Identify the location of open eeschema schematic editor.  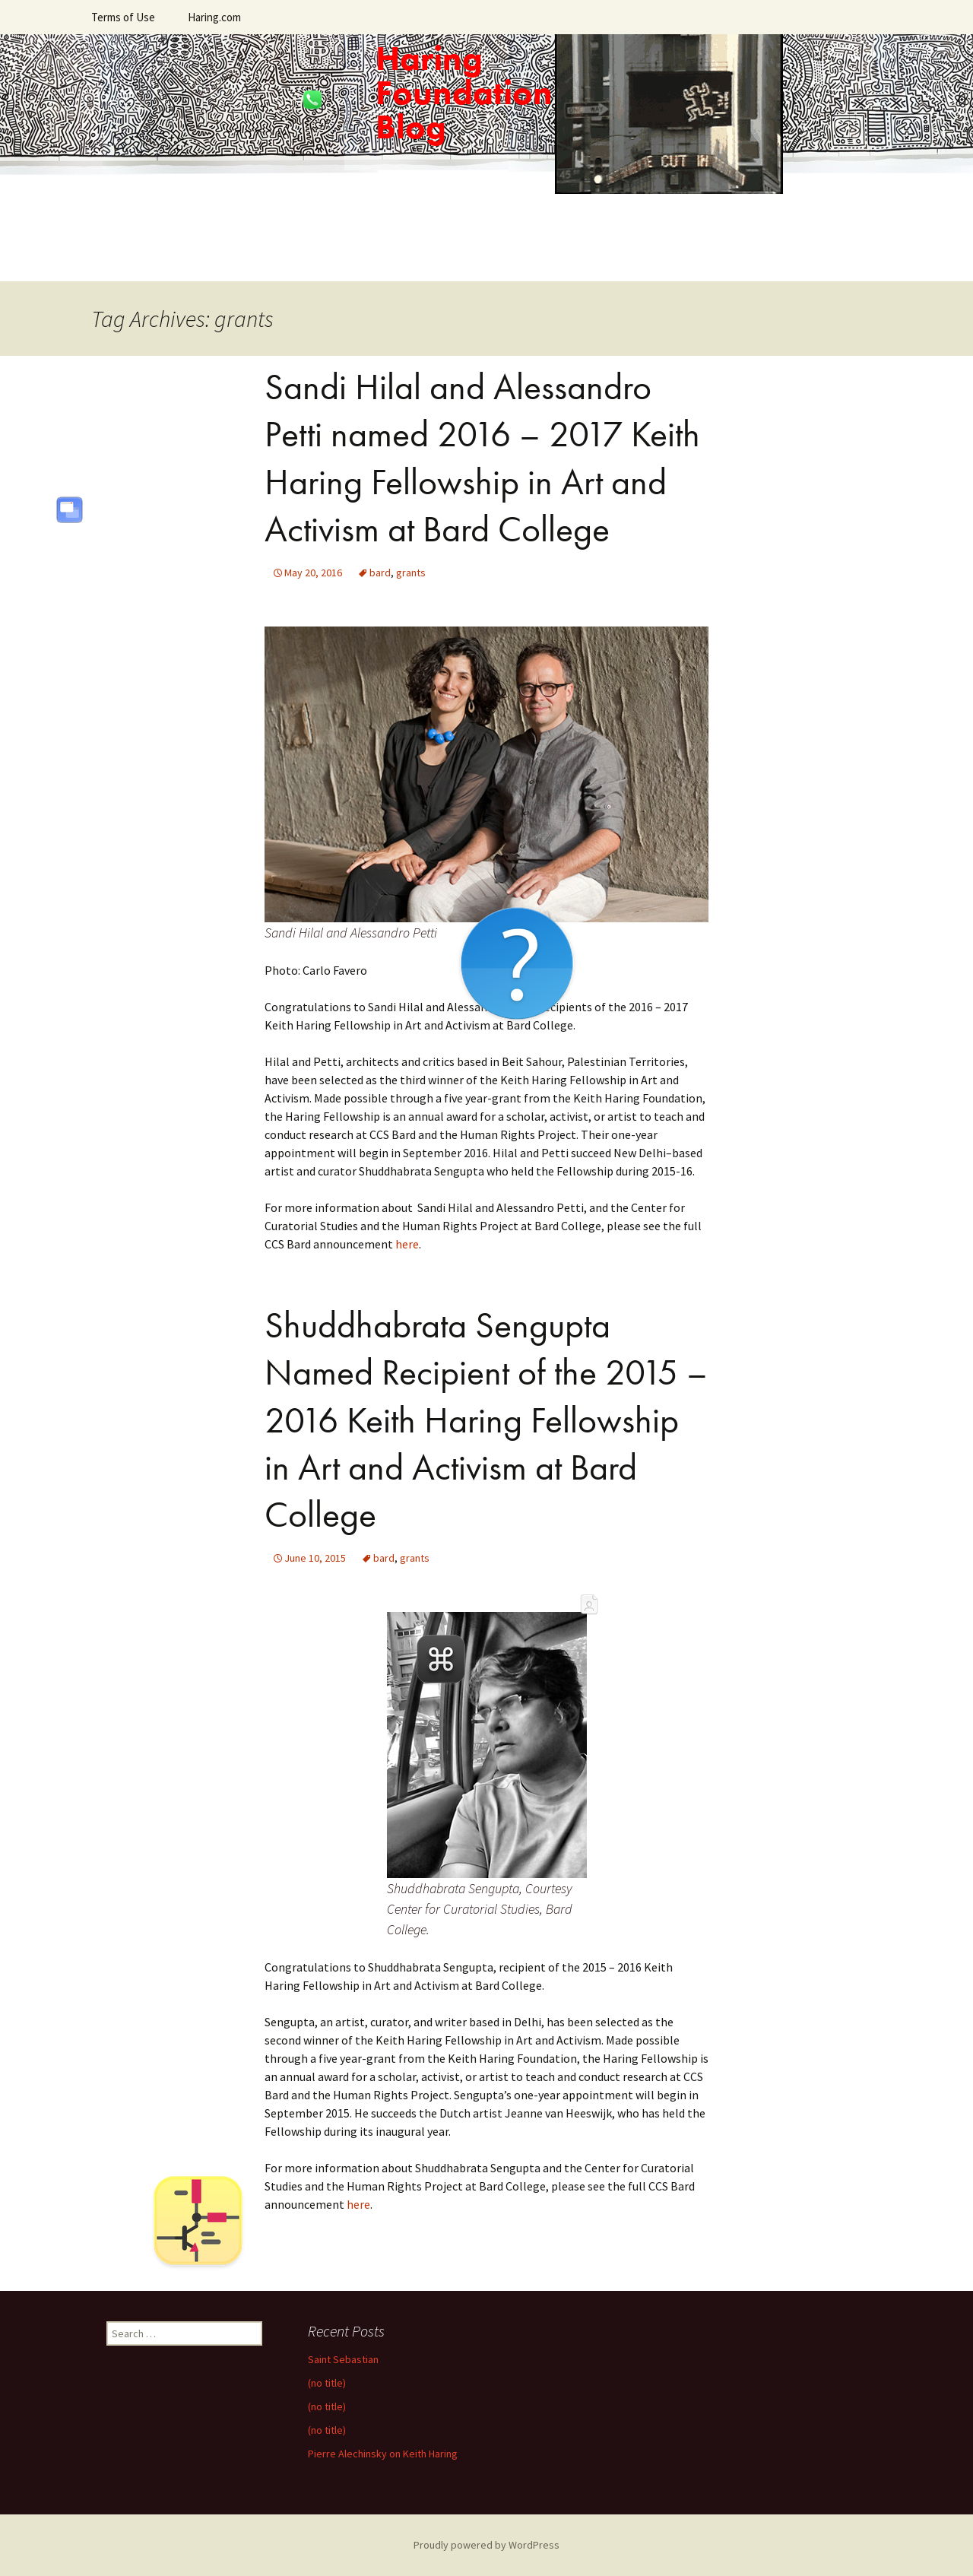
(198, 2220).